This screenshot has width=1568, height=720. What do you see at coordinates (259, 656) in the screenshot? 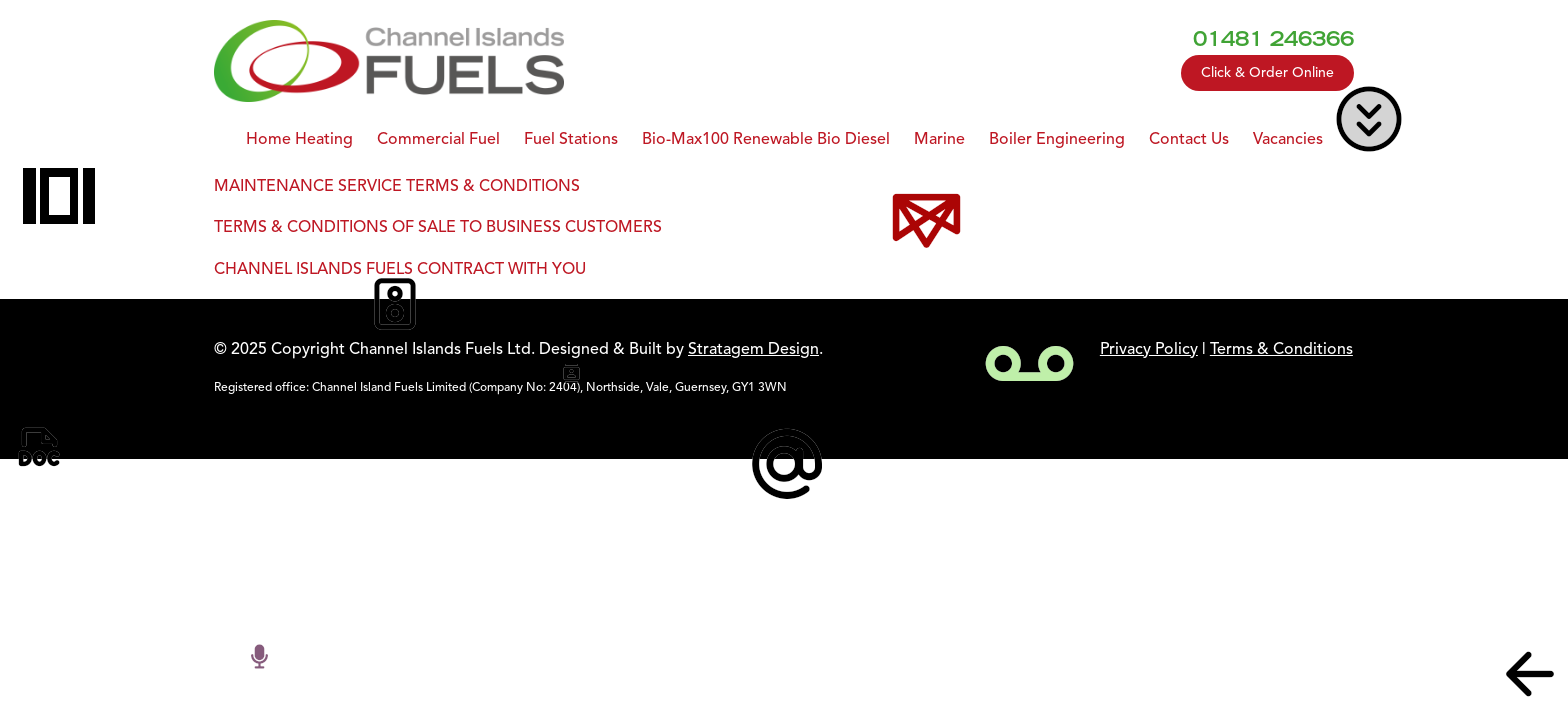
I see `tap to start voice recording` at bounding box center [259, 656].